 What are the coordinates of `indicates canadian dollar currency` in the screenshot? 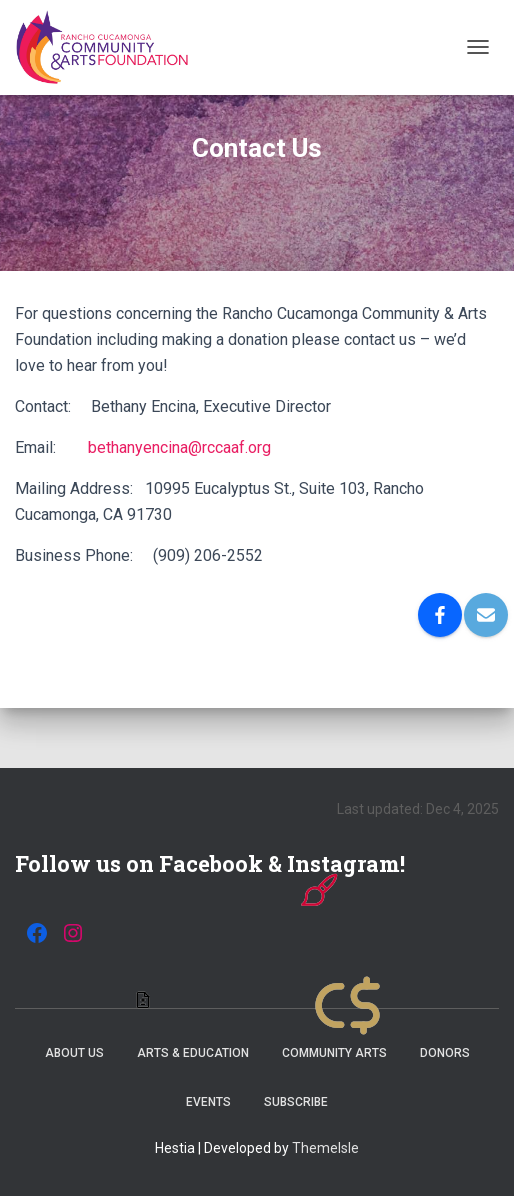 It's located at (347, 1005).